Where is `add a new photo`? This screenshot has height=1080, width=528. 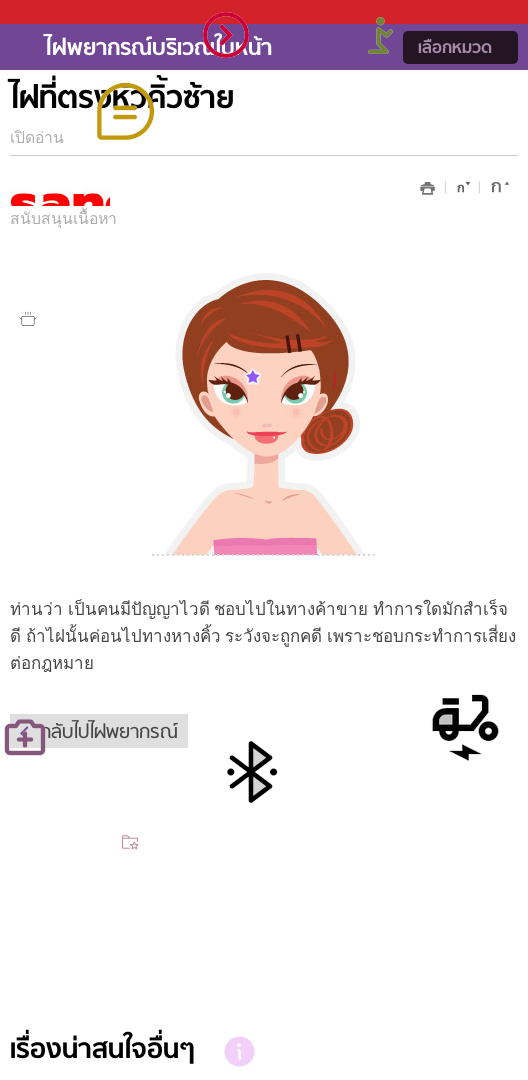 add a new photo is located at coordinates (25, 738).